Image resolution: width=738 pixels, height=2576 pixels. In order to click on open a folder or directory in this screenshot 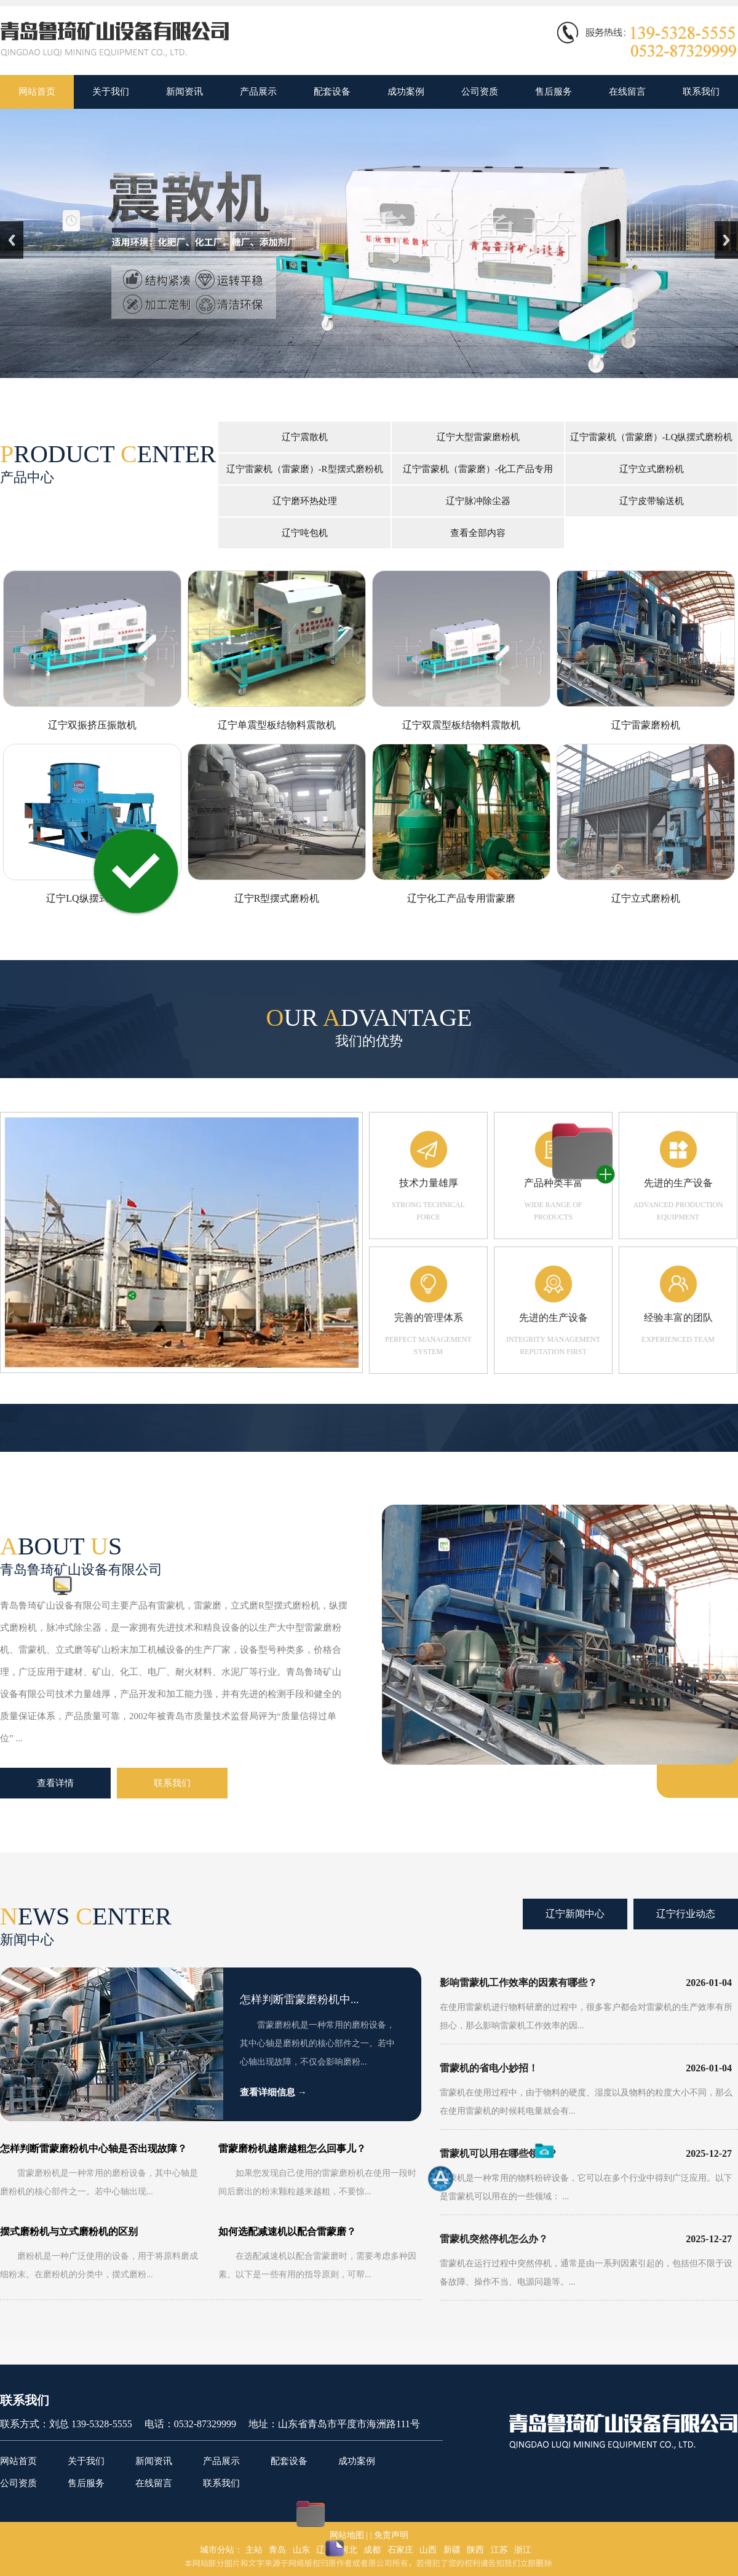, I will do `click(311, 2514)`.